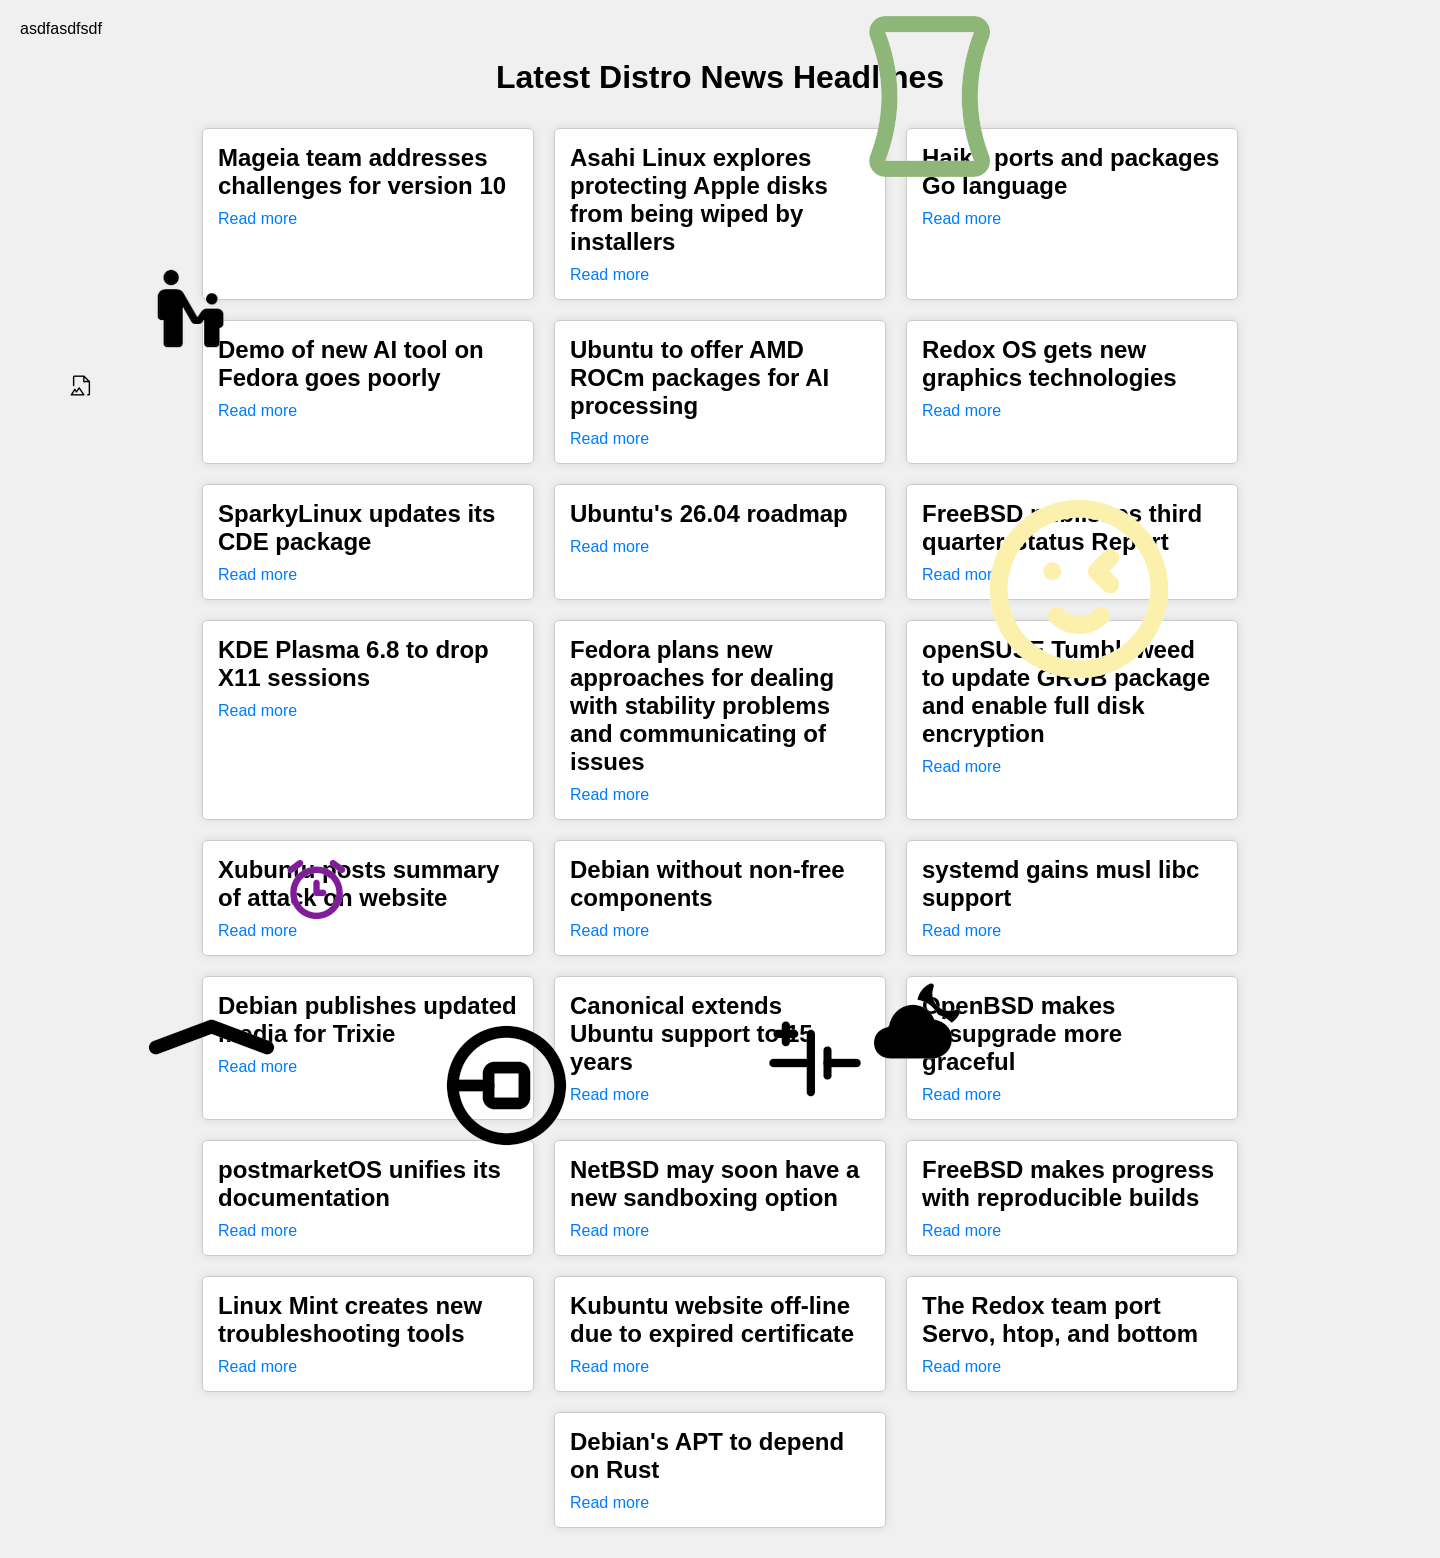 This screenshot has width=1440, height=1558. Describe the element at coordinates (81, 385) in the screenshot. I see `view image file` at that location.